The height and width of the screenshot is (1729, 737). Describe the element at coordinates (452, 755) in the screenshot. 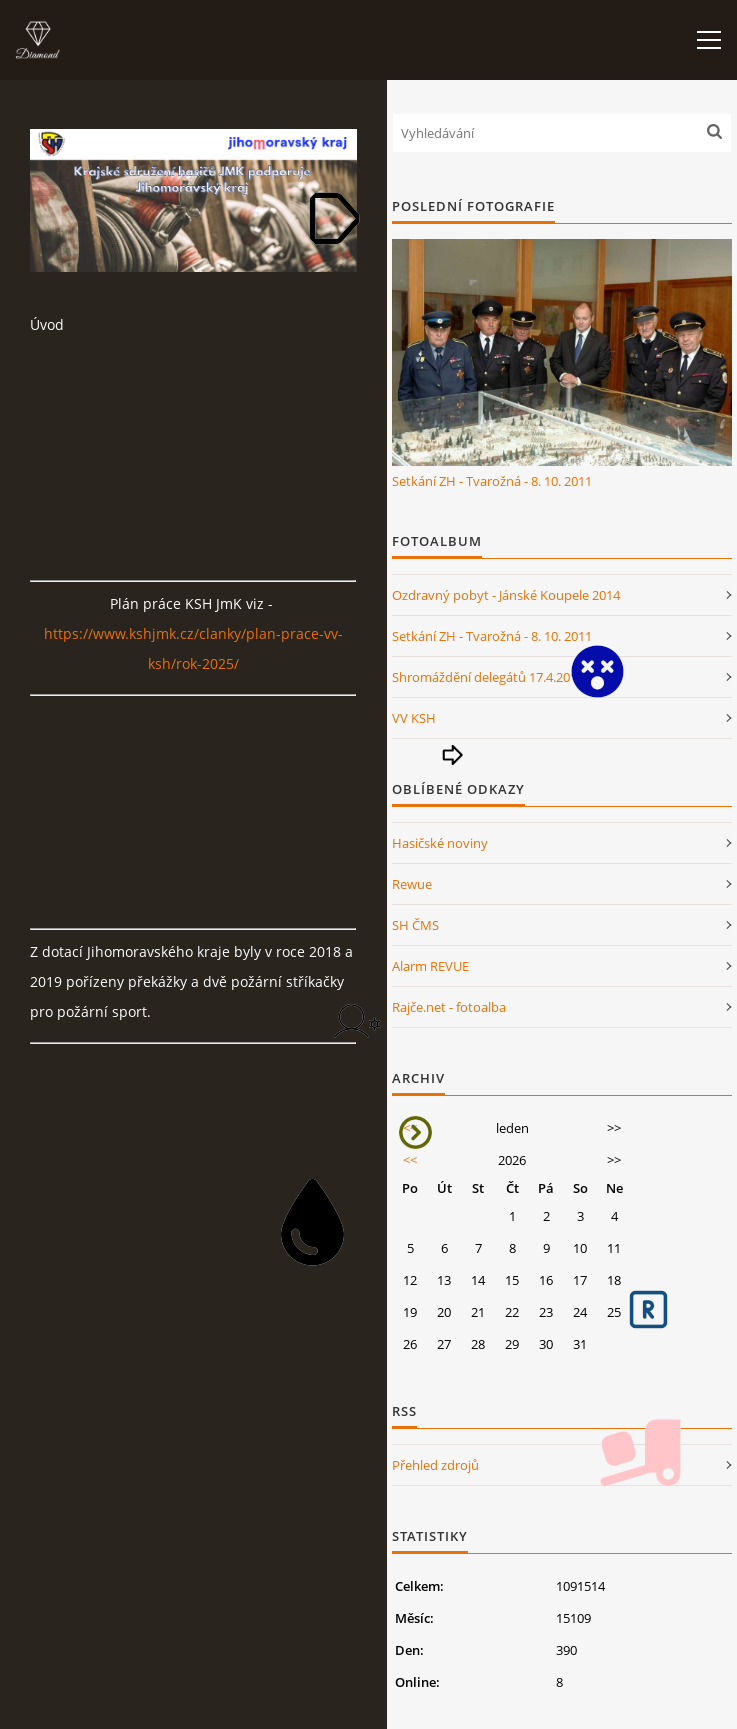

I see `go forward or proceed to the next step` at that location.